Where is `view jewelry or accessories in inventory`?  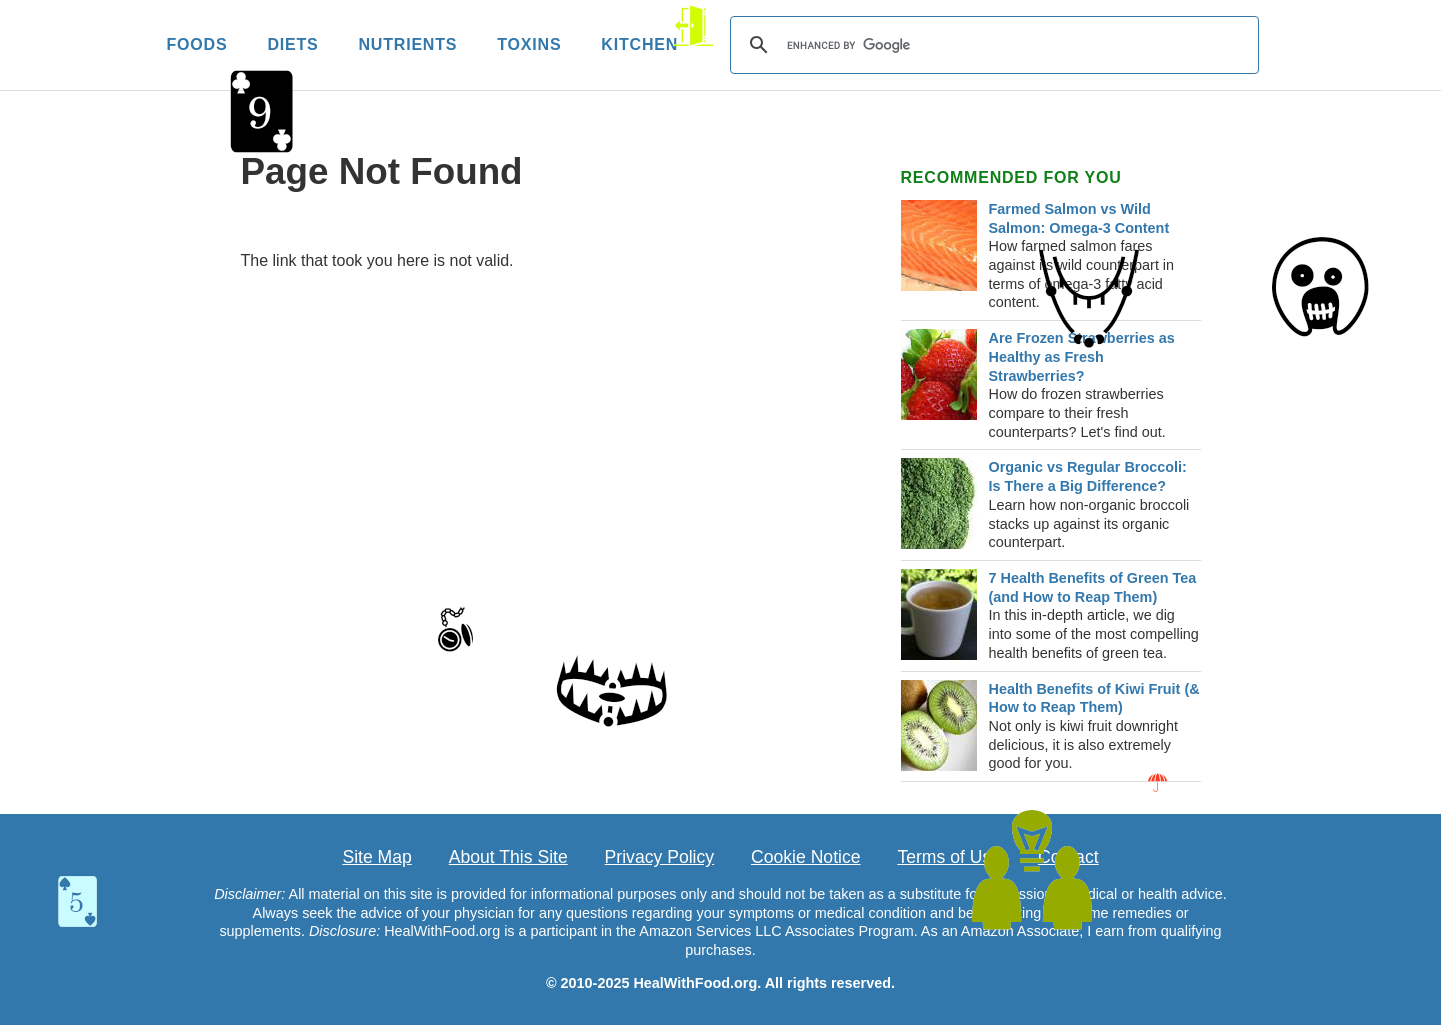 view jewelry or accessories in inventory is located at coordinates (1089, 298).